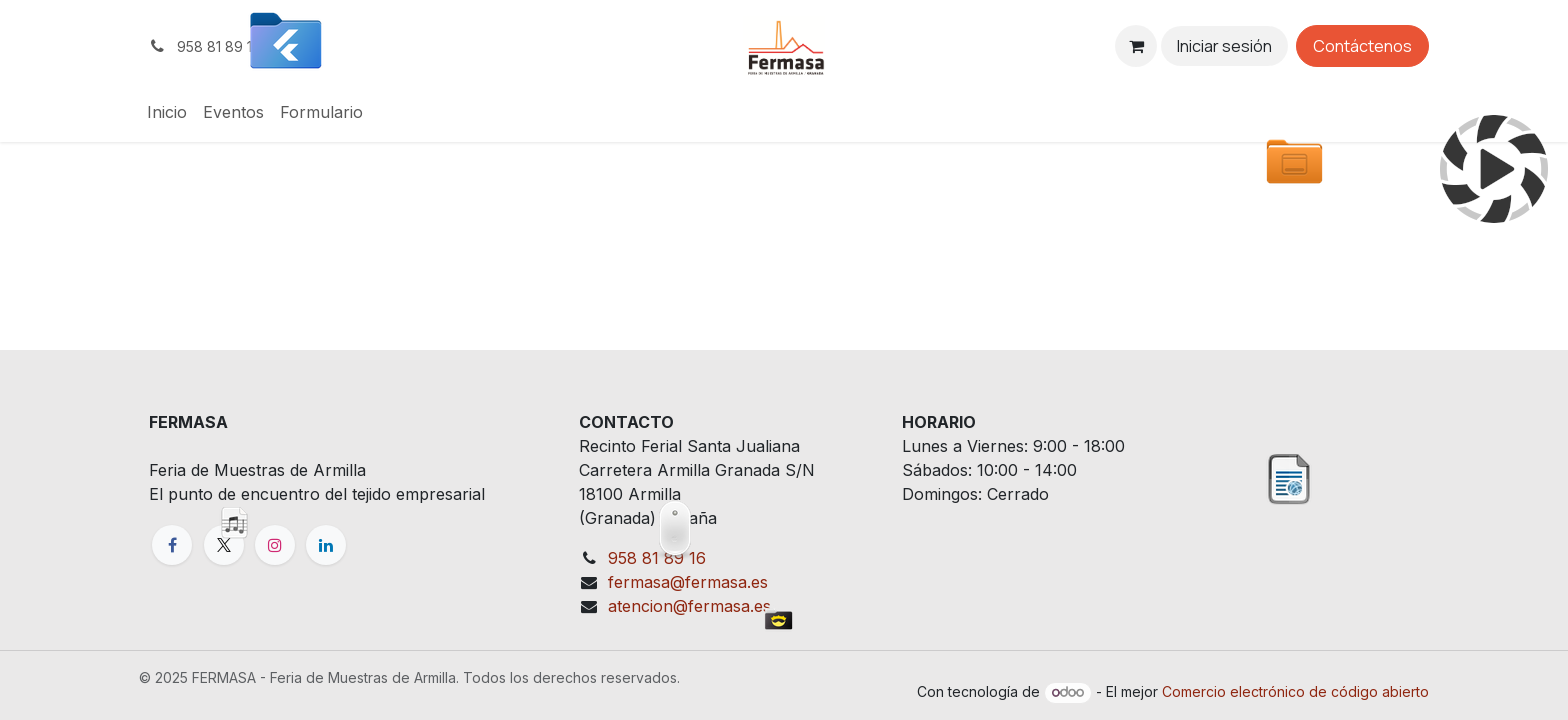  Describe the element at coordinates (285, 42) in the screenshot. I see `open flutter project folder` at that location.